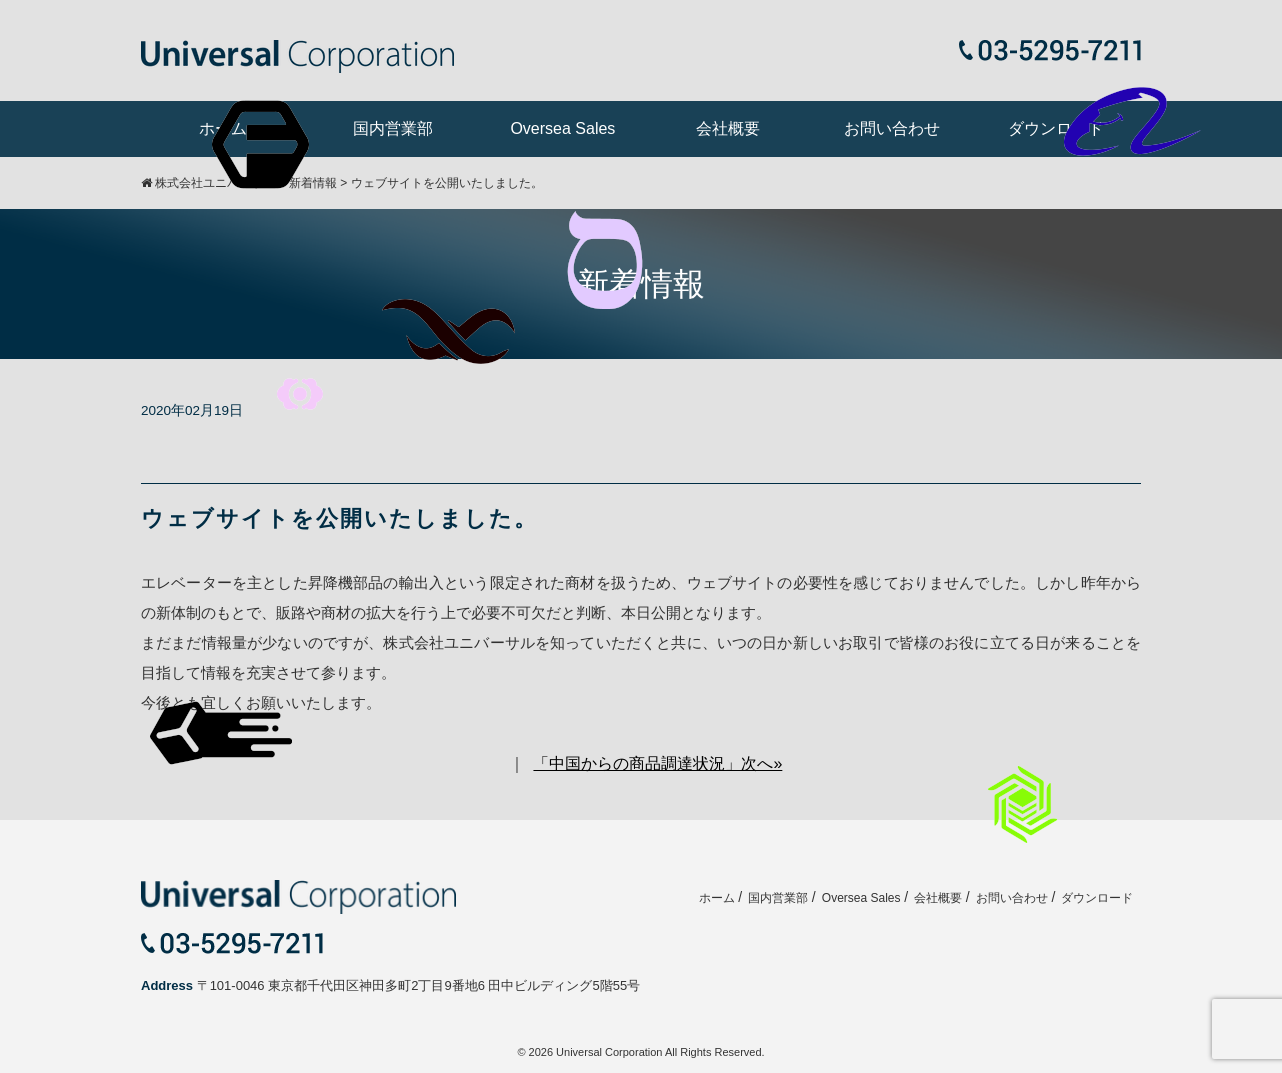  I want to click on google bigtable service logo, so click(1022, 804).